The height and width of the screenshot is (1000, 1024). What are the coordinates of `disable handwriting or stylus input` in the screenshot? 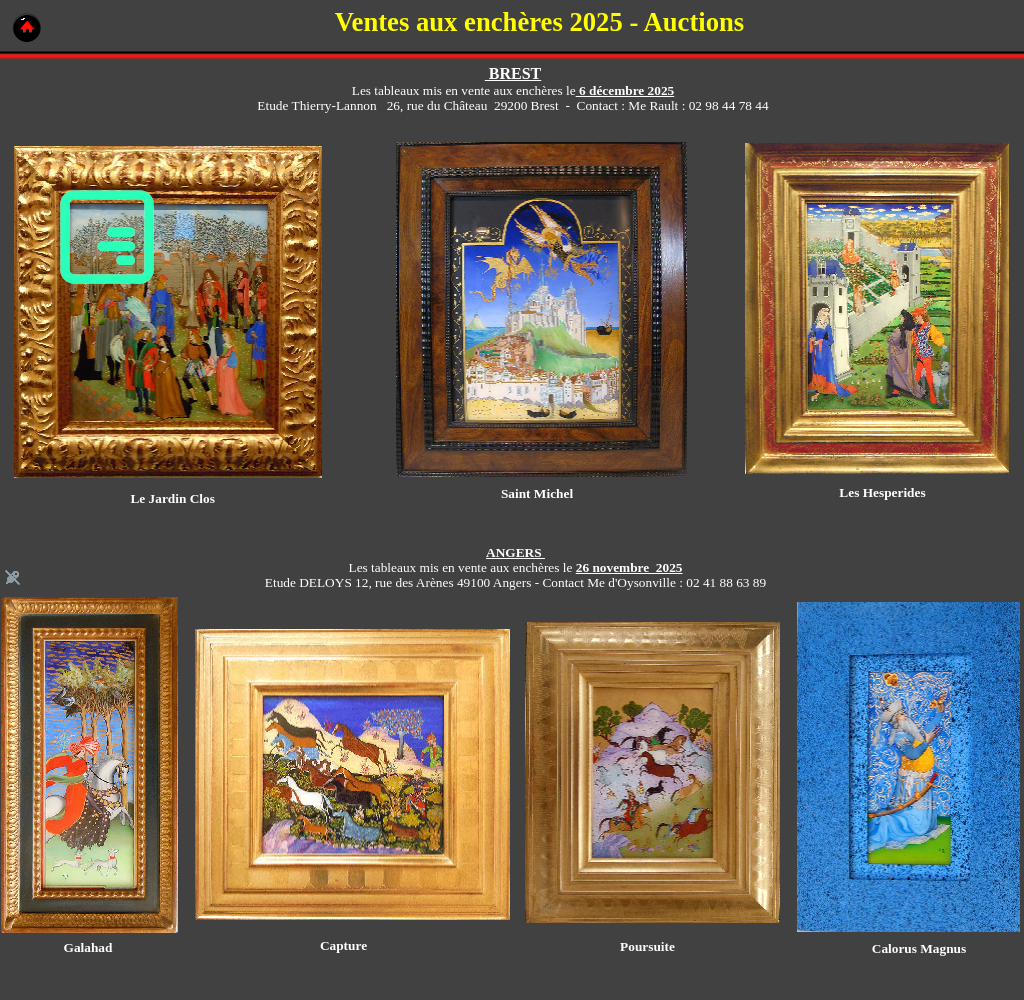 It's located at (12, 577).